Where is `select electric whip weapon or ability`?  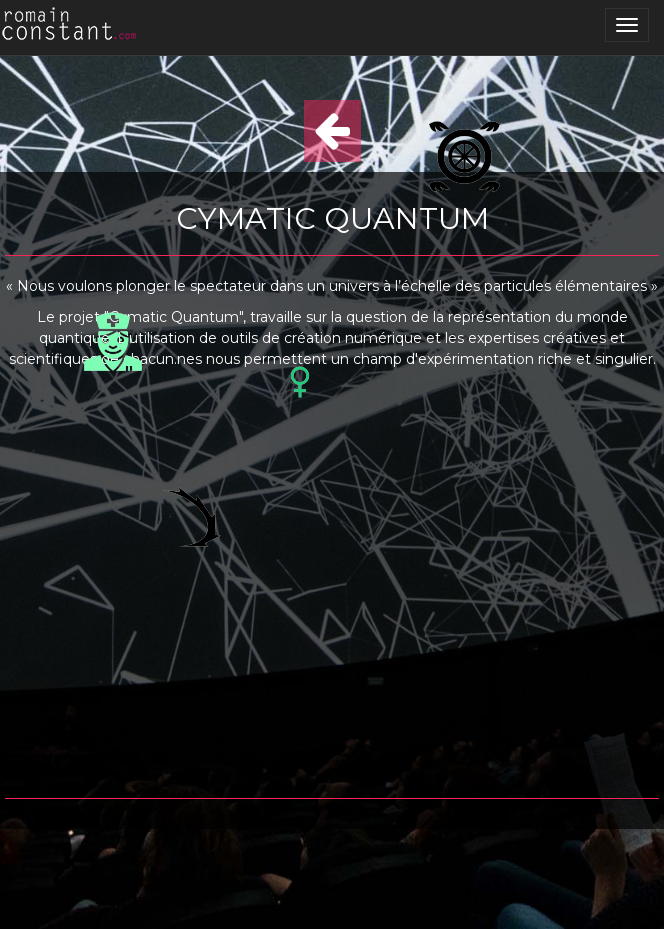
select electric whip weapon or ability is located at coordinates (191, 517).